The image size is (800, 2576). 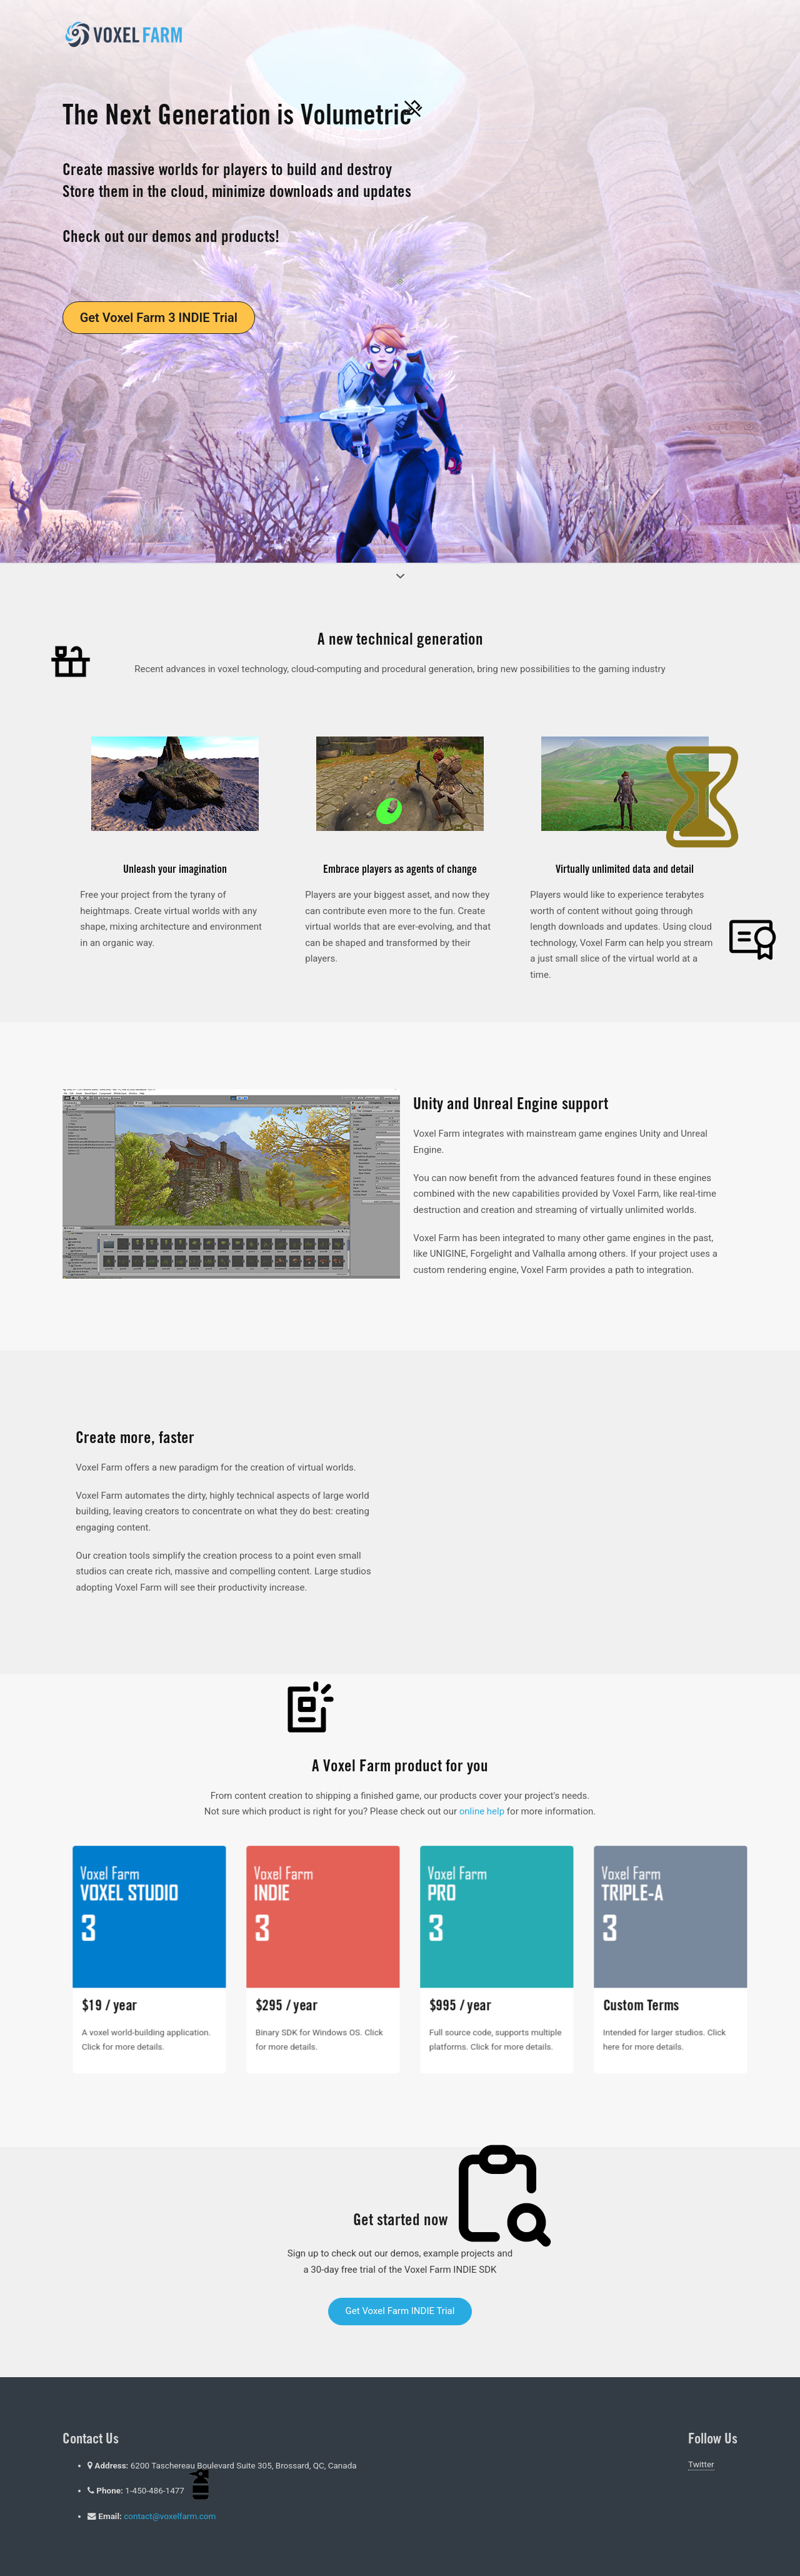 What do you see at coordinates (498, 2193) in the screenshot?
I see `search clipboard contents` at bounding box center [498, 2193].